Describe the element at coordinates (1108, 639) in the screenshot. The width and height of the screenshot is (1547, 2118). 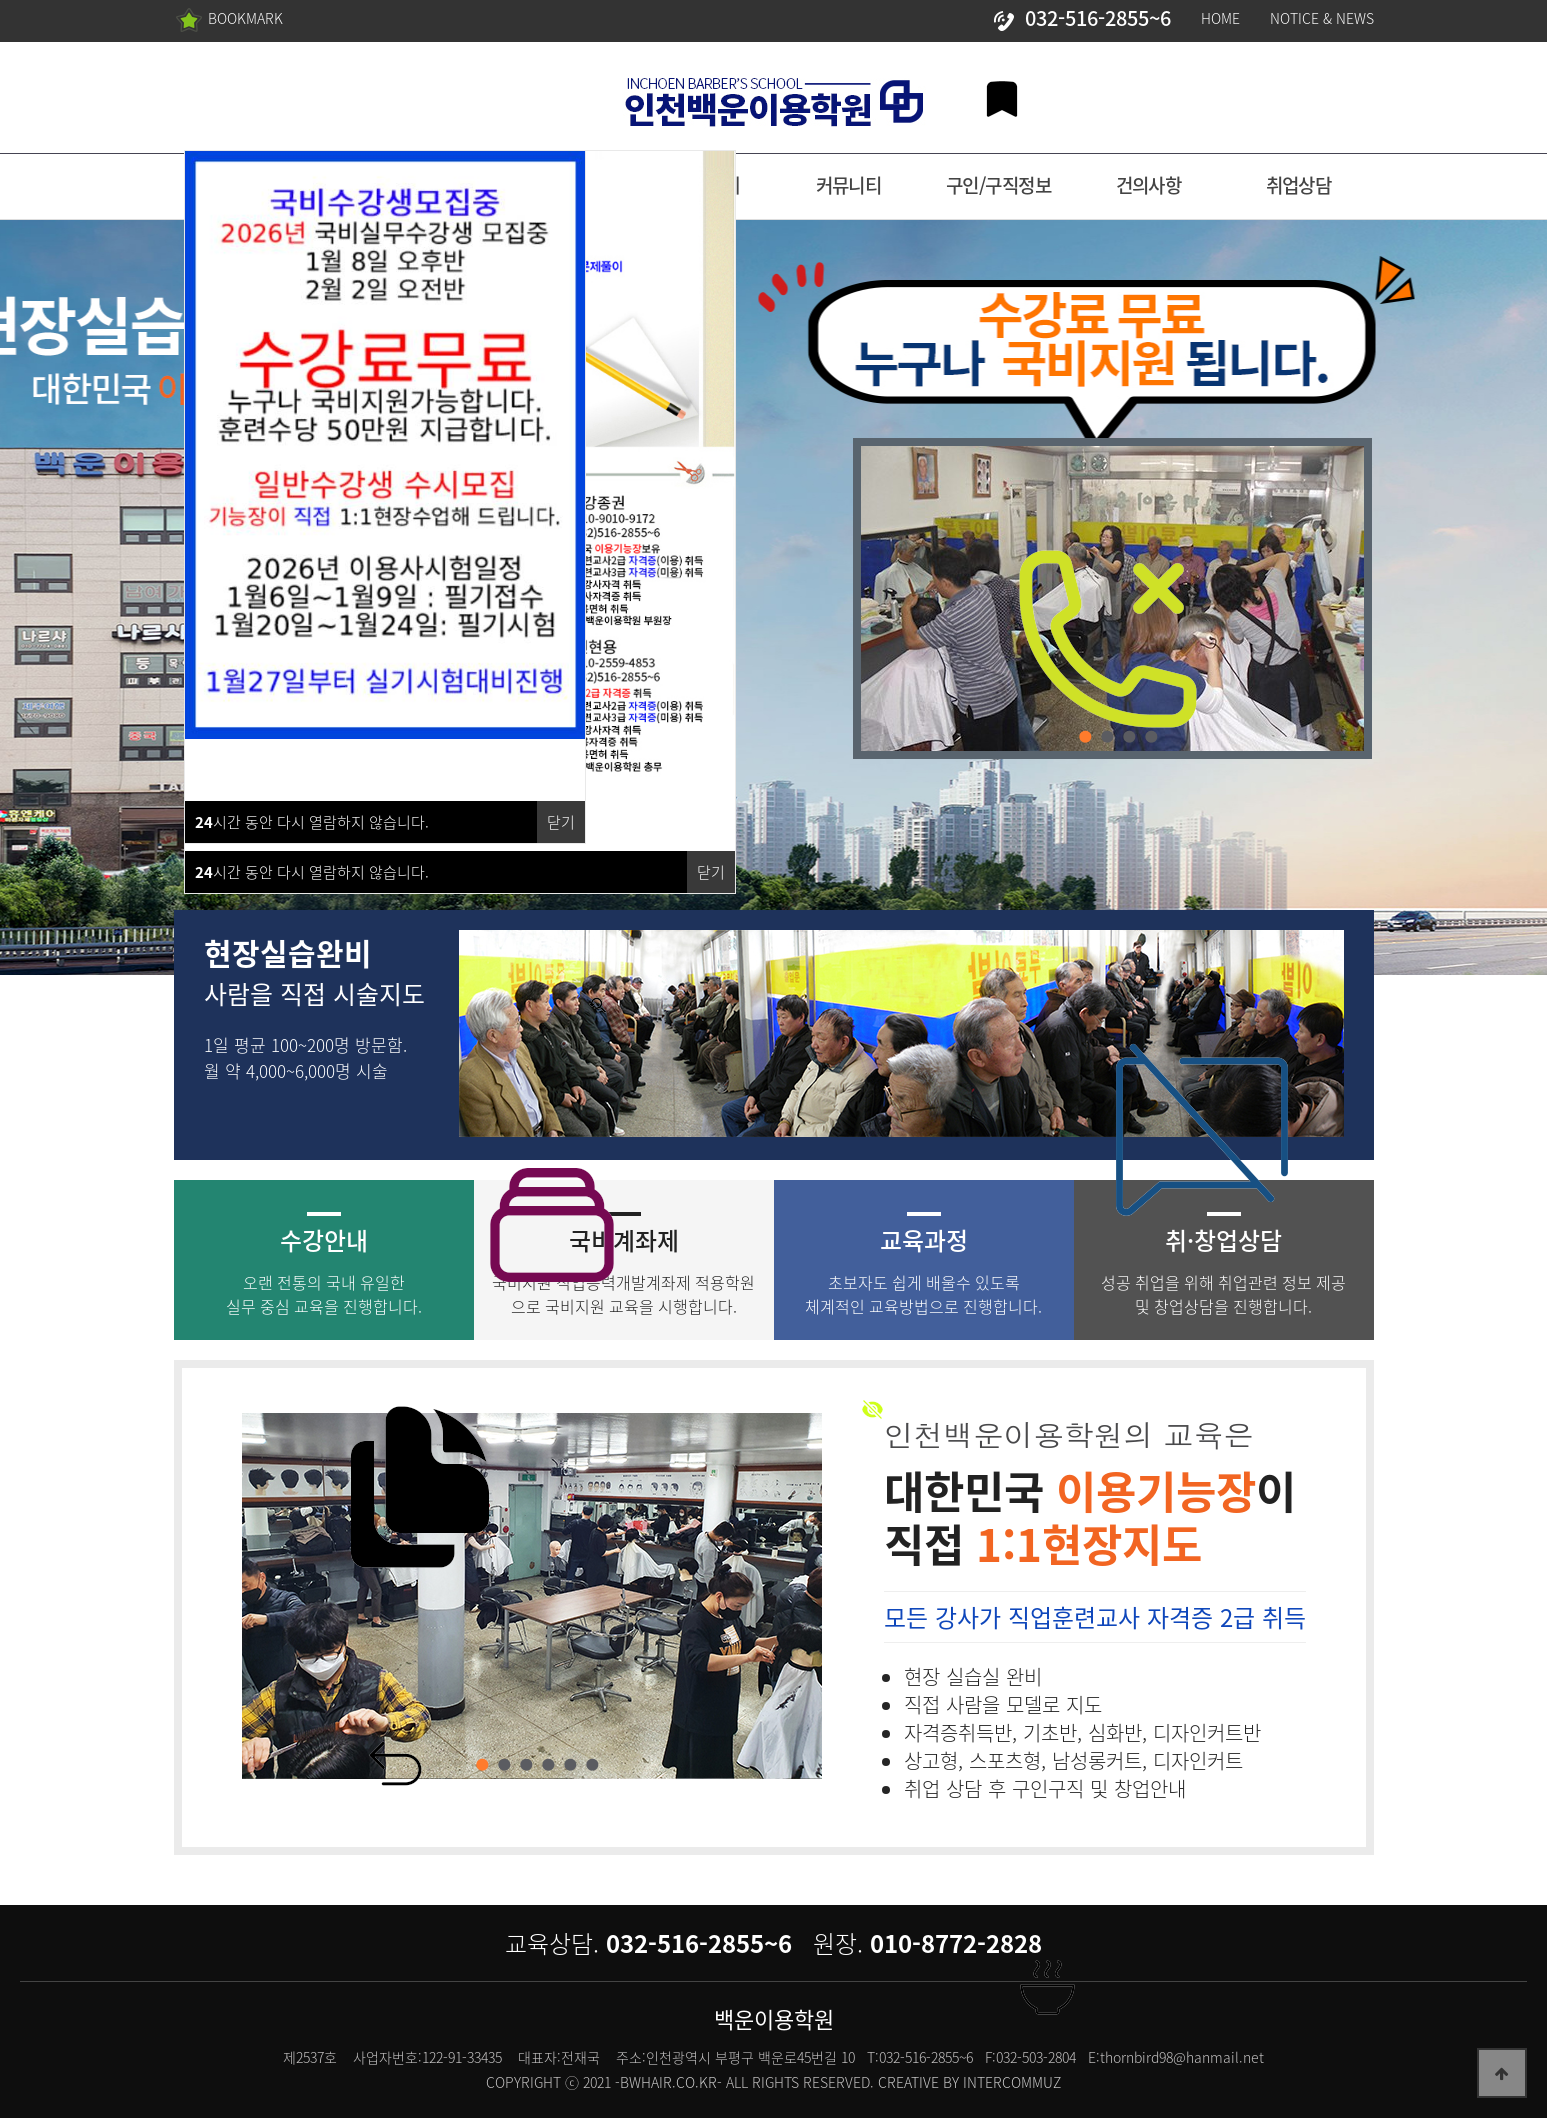
I see `end or decline a phone call` at that location.